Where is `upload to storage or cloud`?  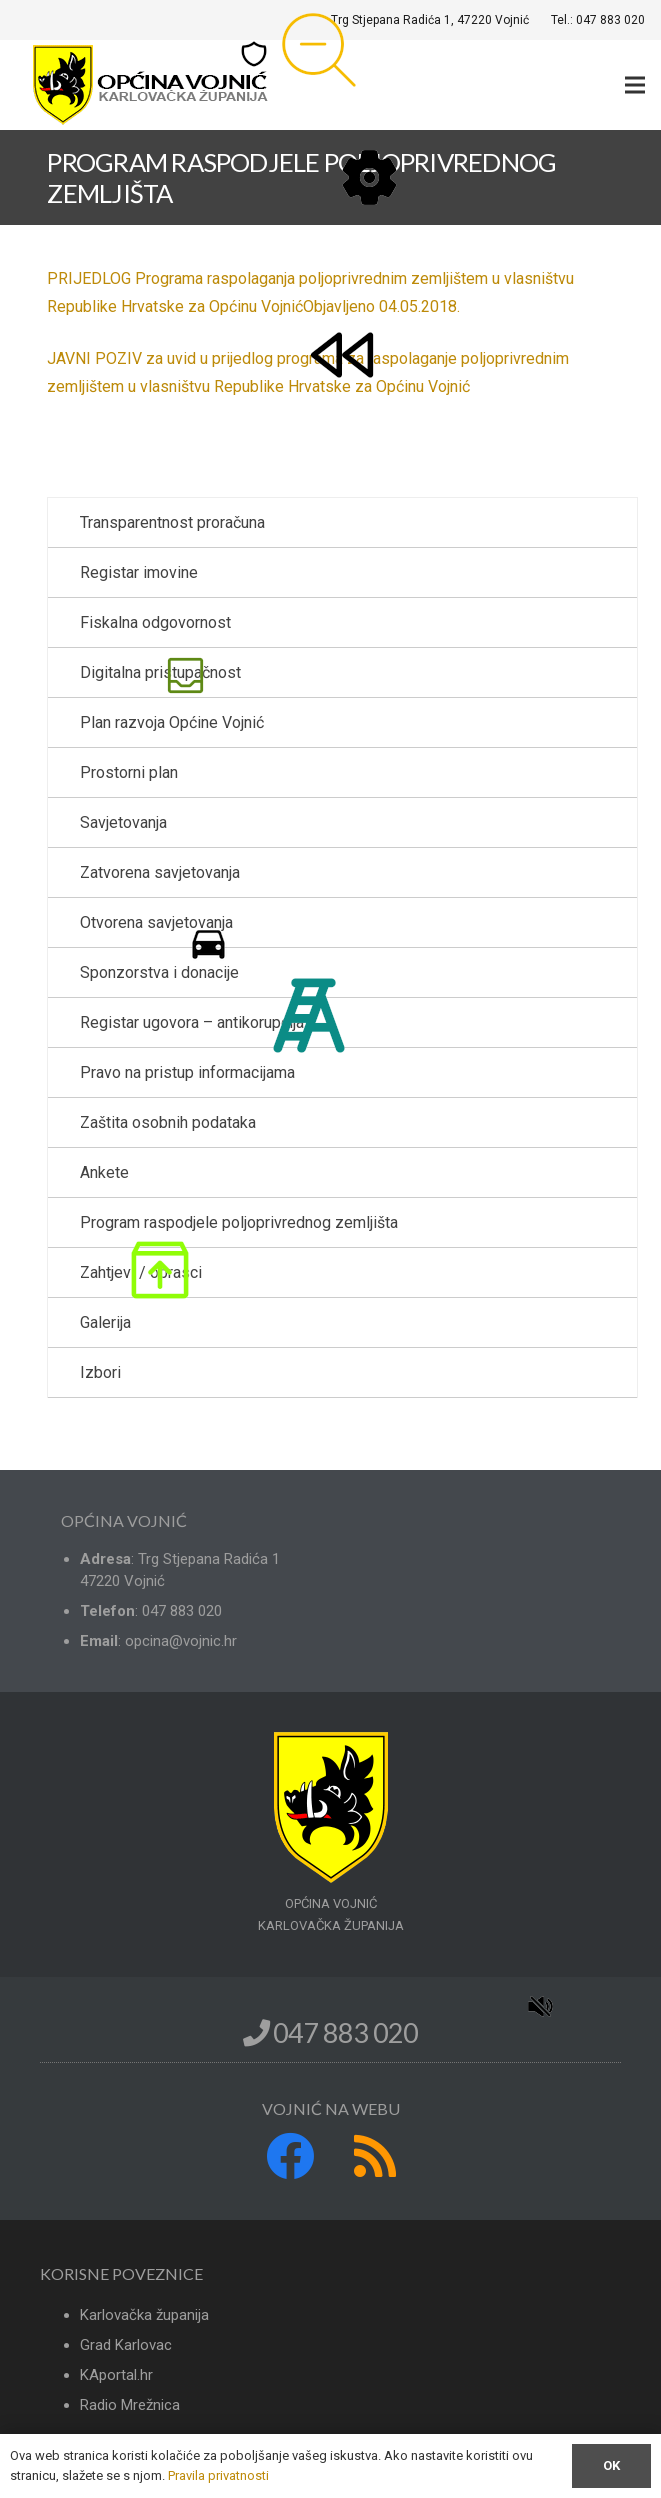 upload to storage or cloud is located at coordinates (160, 1270).